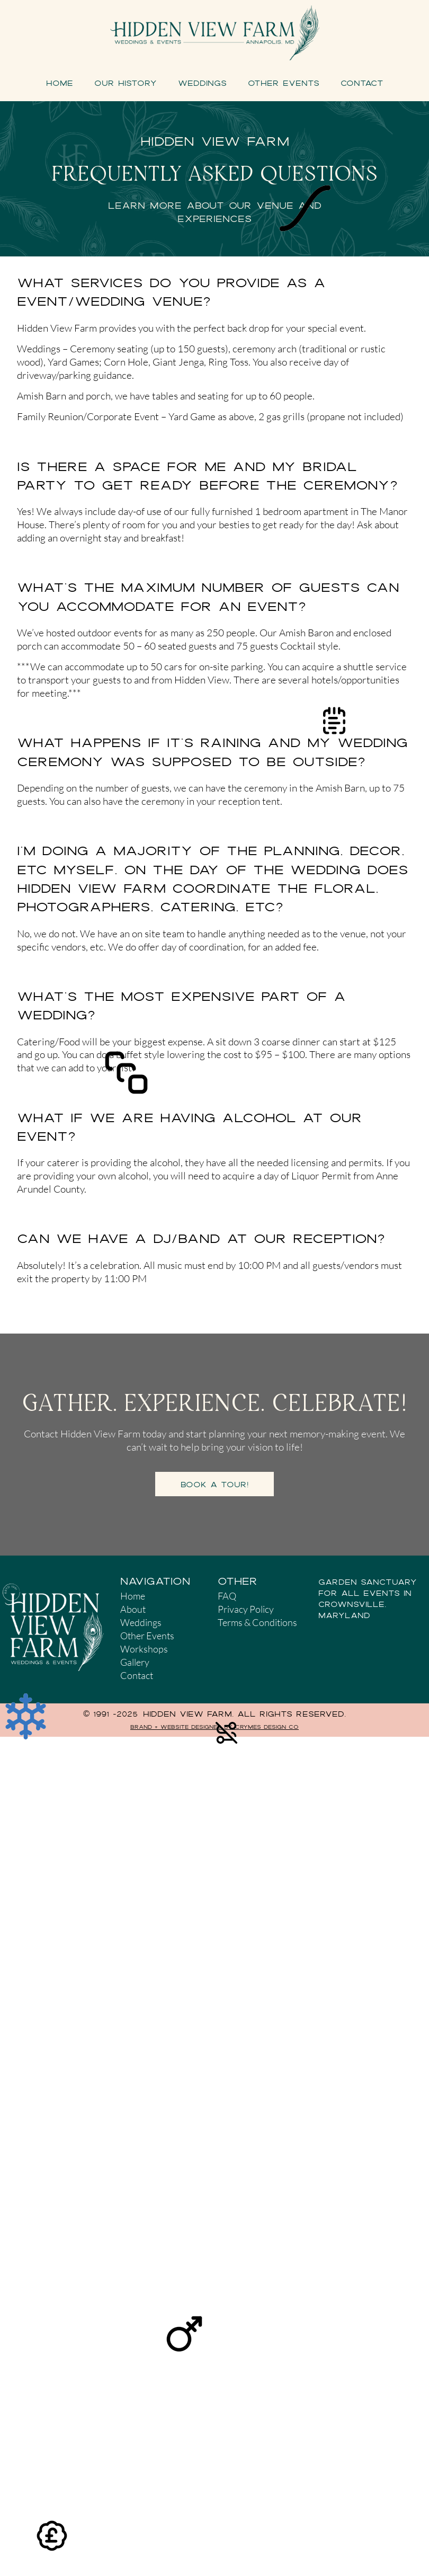 The width and height of the screenshot is (429, 2576). Describe the element at coordinates (25, 1716) in the screenshot. I see `activate cooling or air conditioning mode` at that location.